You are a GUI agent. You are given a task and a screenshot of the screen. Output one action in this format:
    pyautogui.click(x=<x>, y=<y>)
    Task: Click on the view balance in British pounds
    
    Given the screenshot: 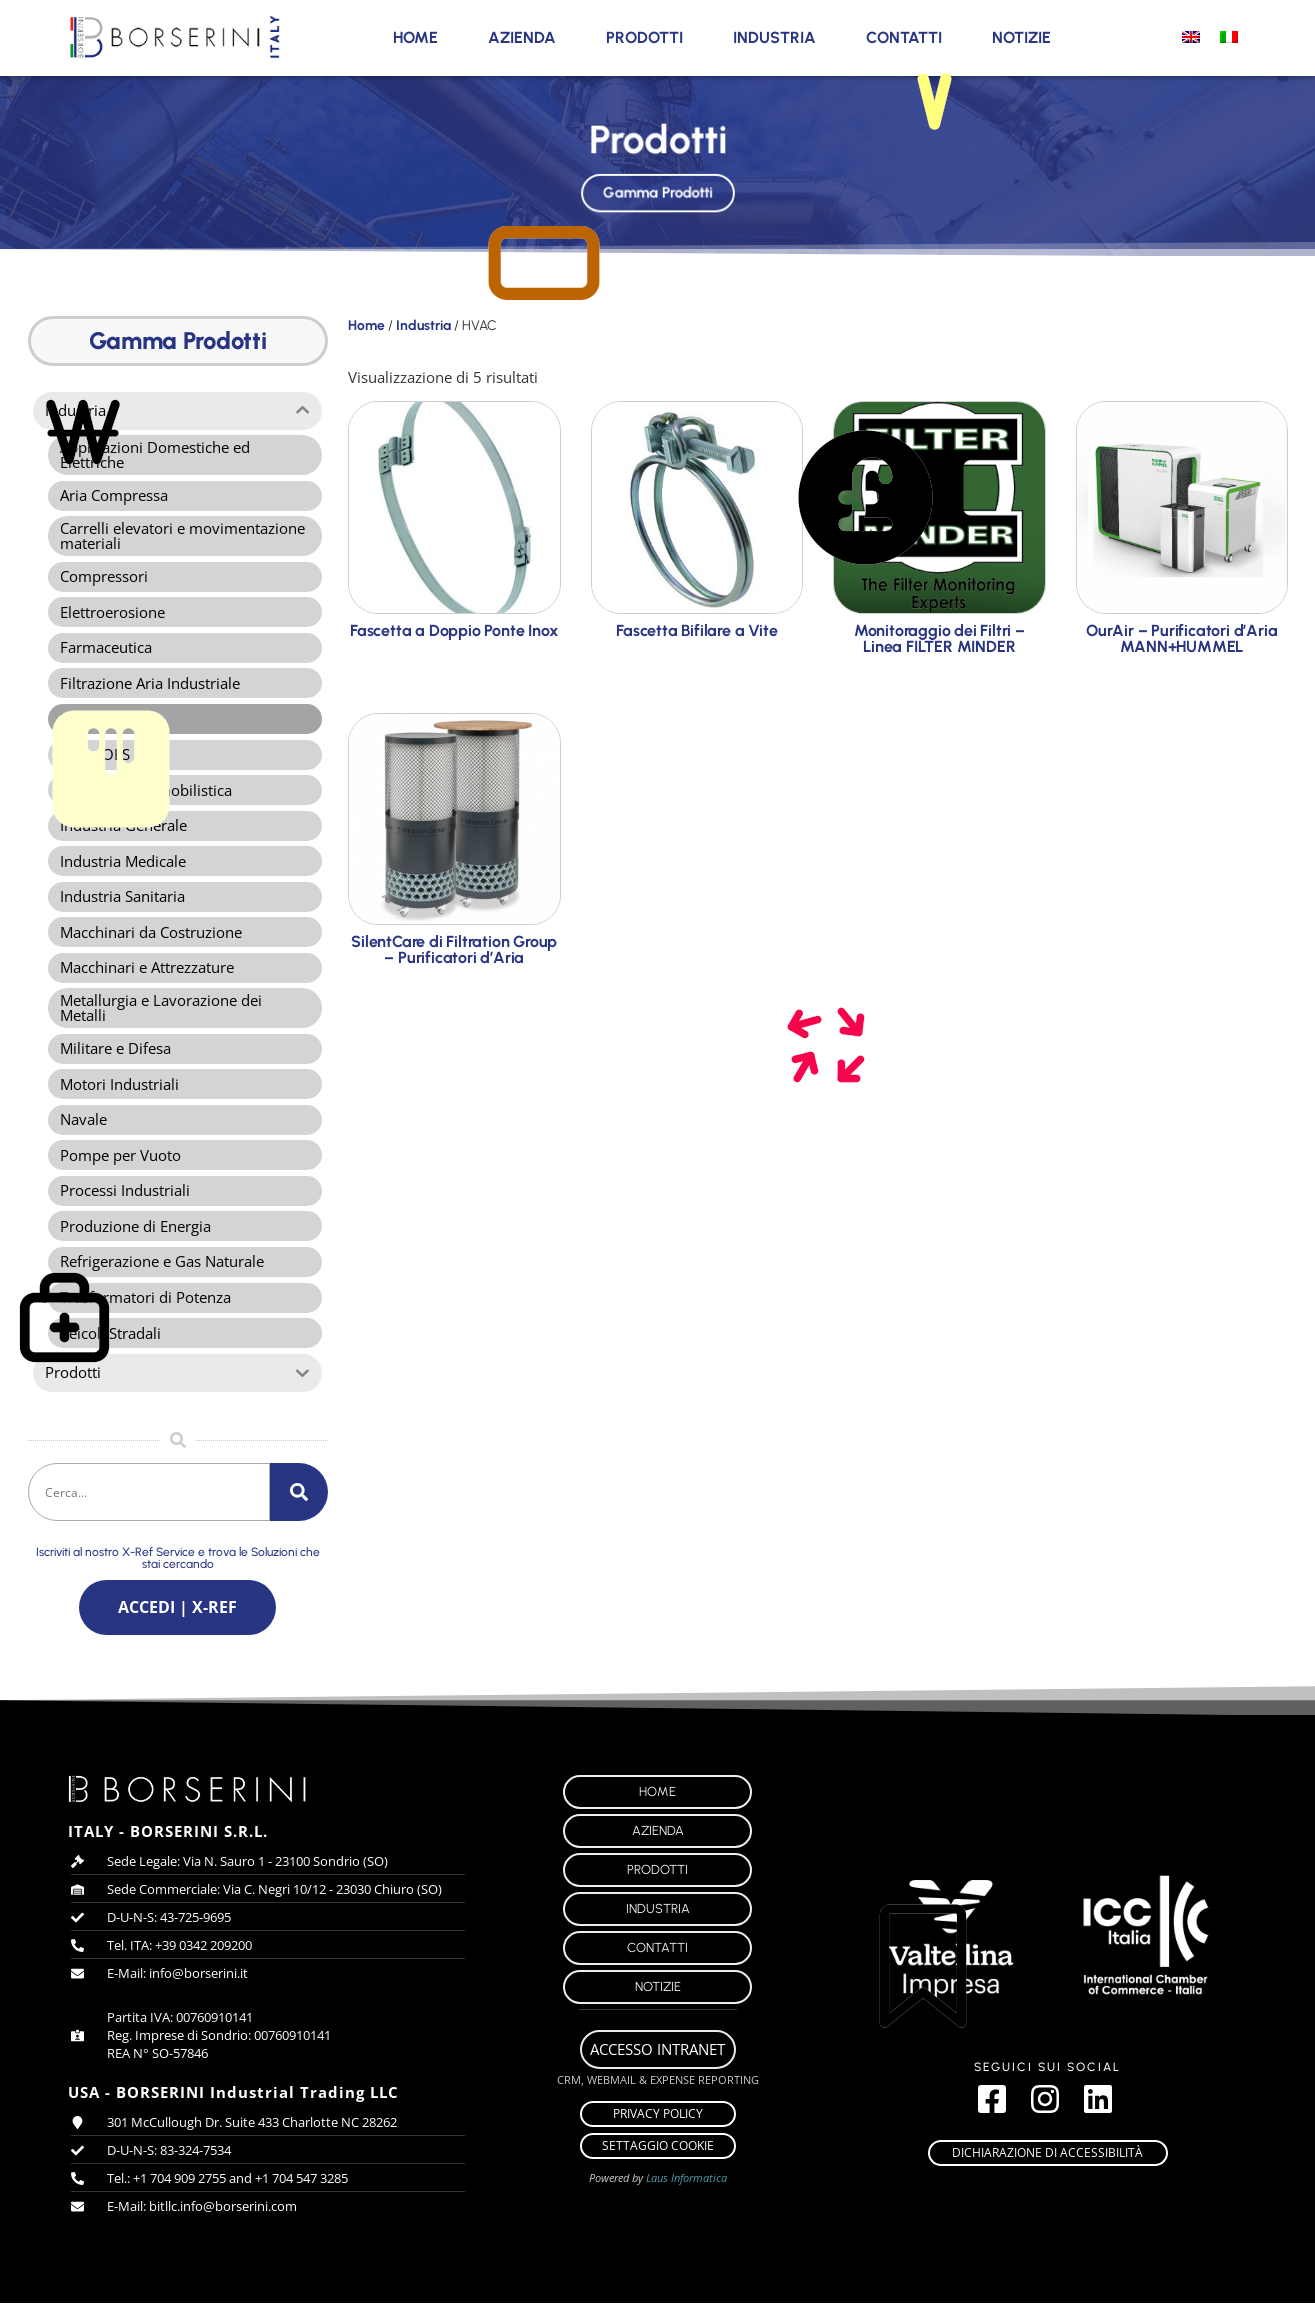 What is the action you would take?
    pyautogui.click(x=865, y=497)
    